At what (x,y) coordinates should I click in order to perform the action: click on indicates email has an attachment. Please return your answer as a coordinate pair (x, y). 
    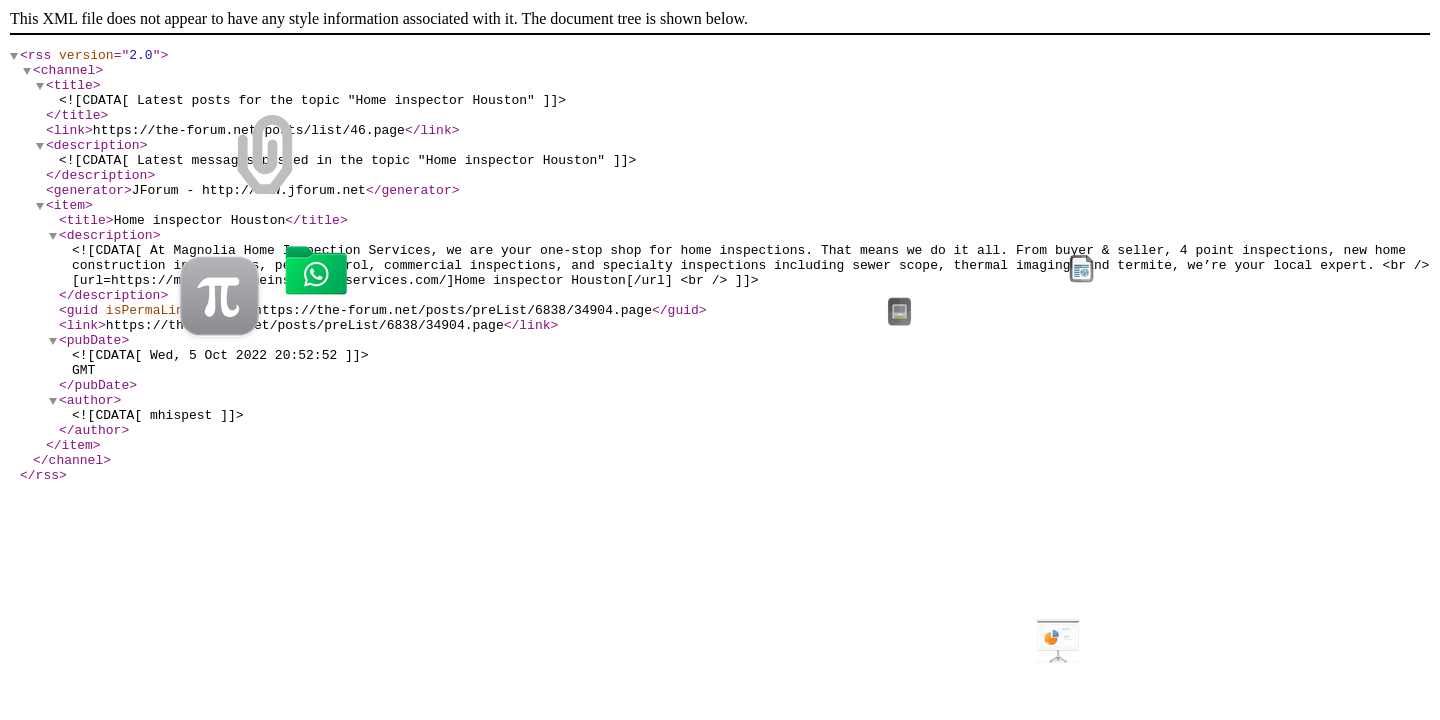
    Looking at the image, I should click on (267, 154).